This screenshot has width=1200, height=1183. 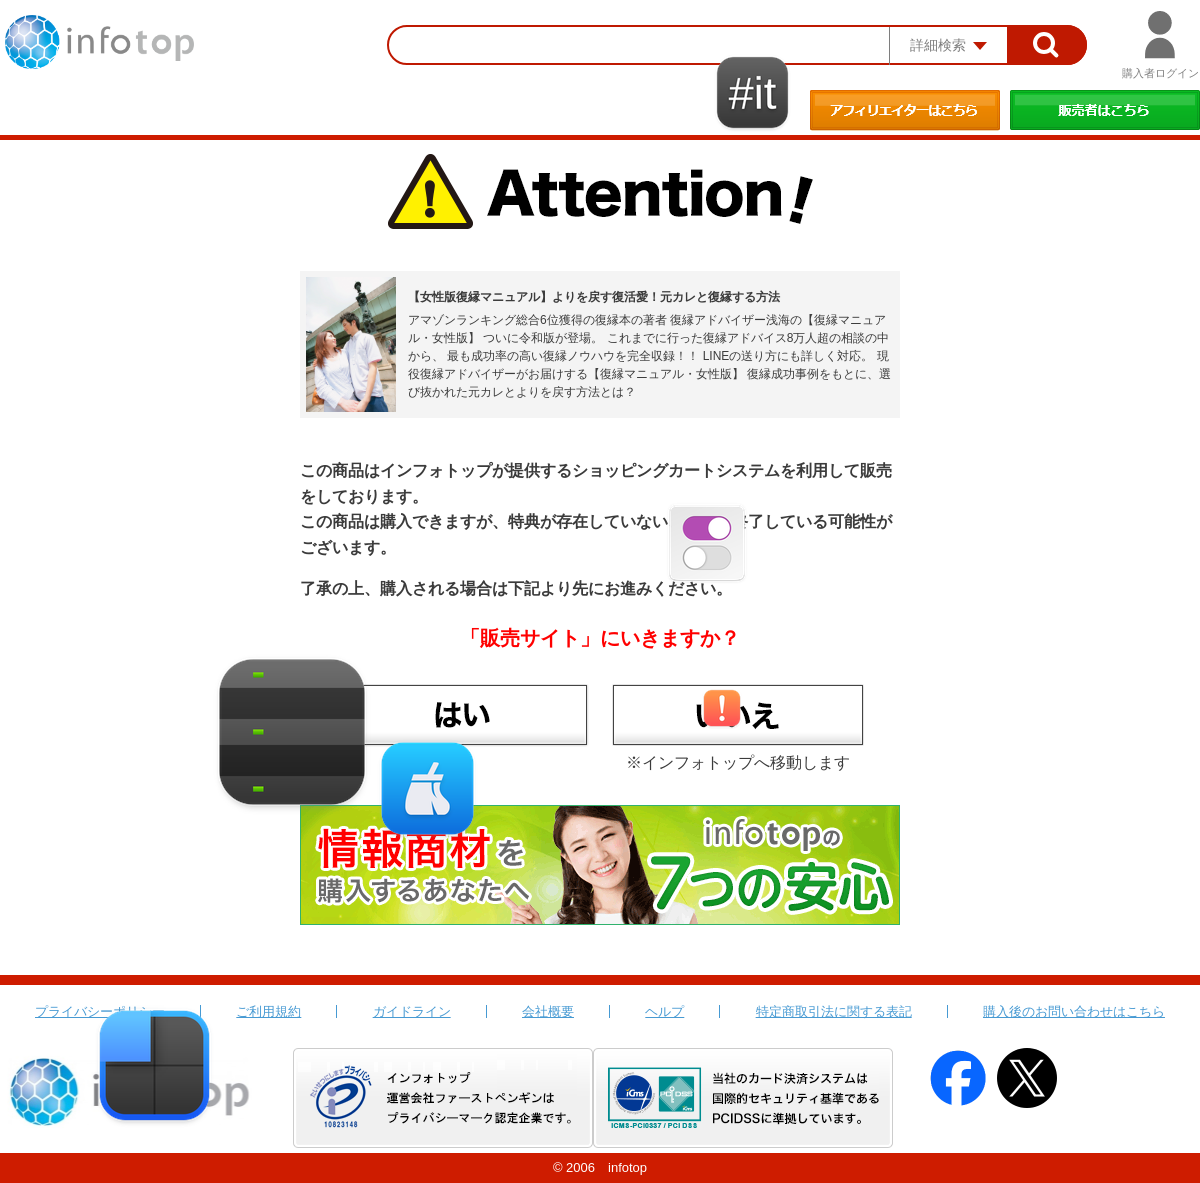 I want to click on open hashit, a file hashing utility app, so click(x=752, y=92).